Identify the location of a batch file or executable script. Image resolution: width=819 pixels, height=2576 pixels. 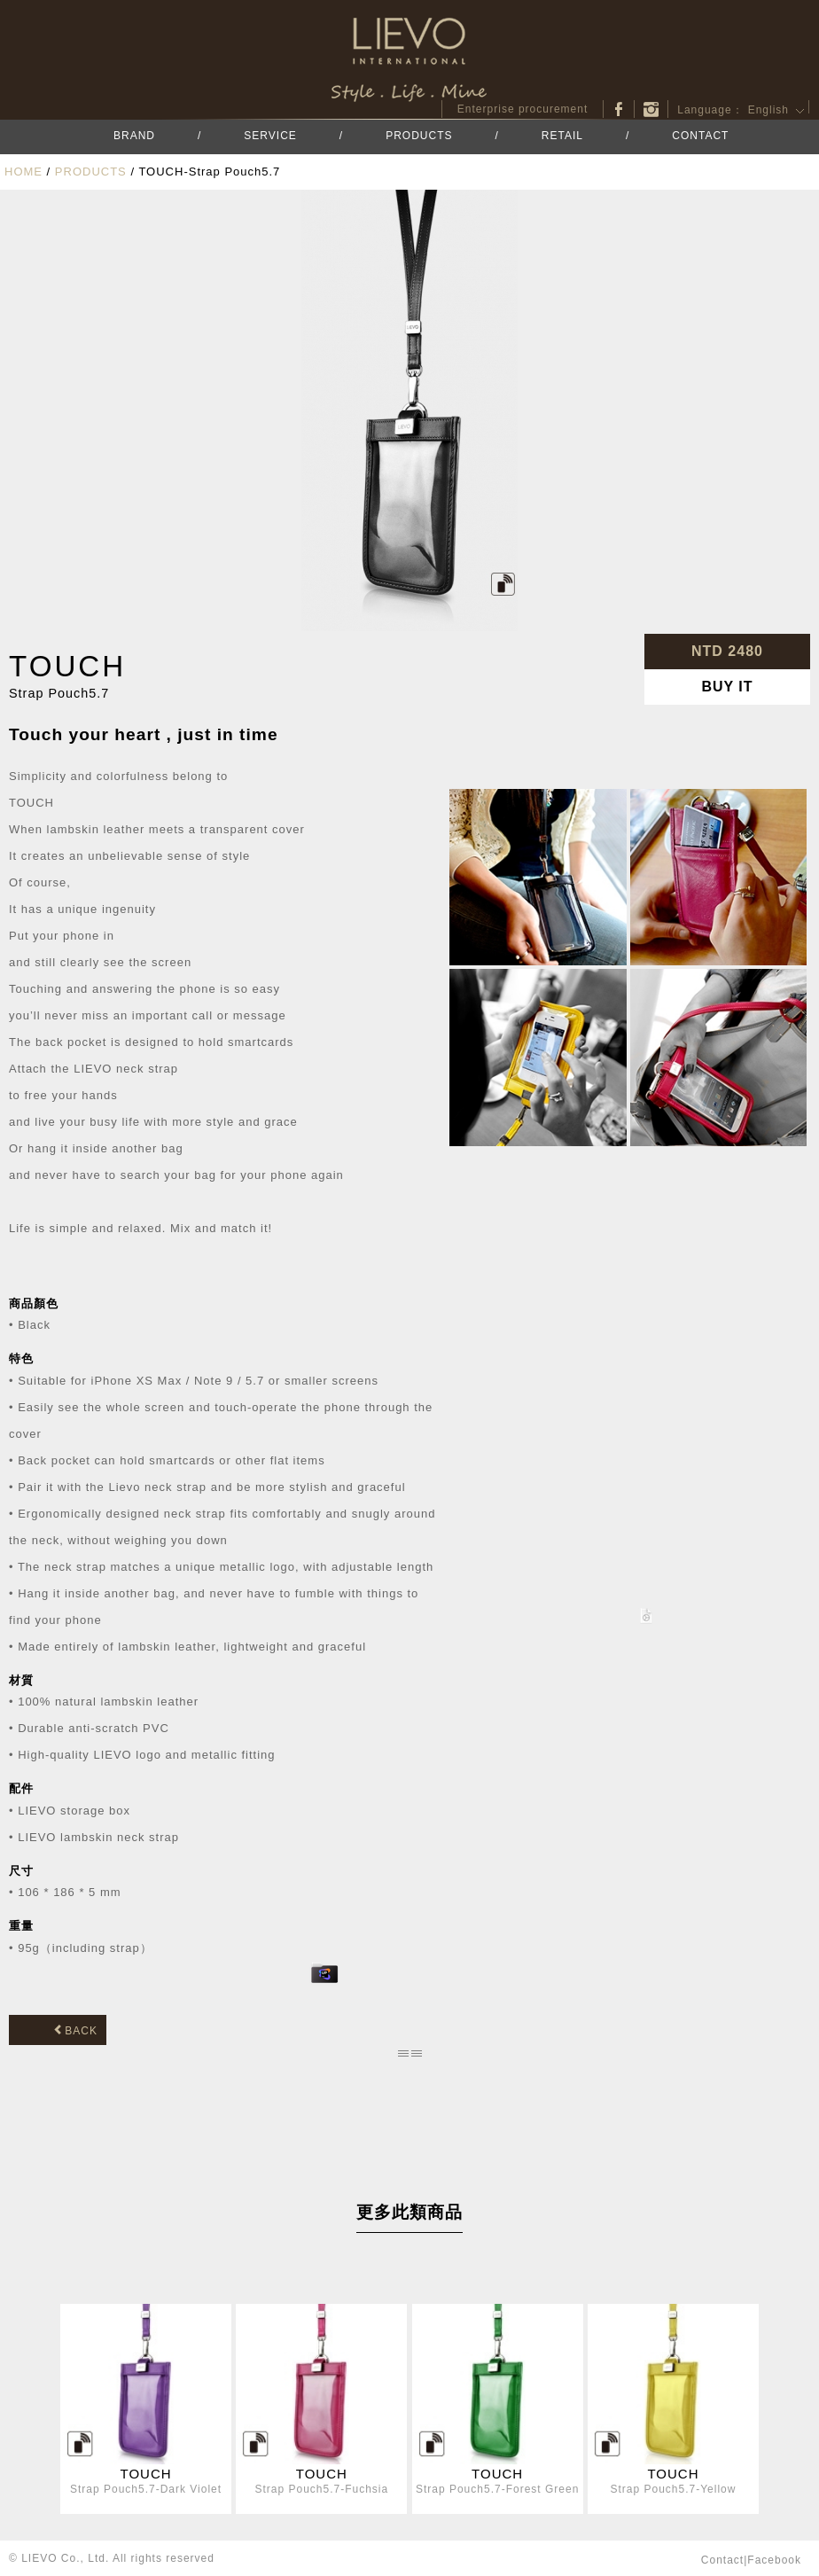
(646, 1616).